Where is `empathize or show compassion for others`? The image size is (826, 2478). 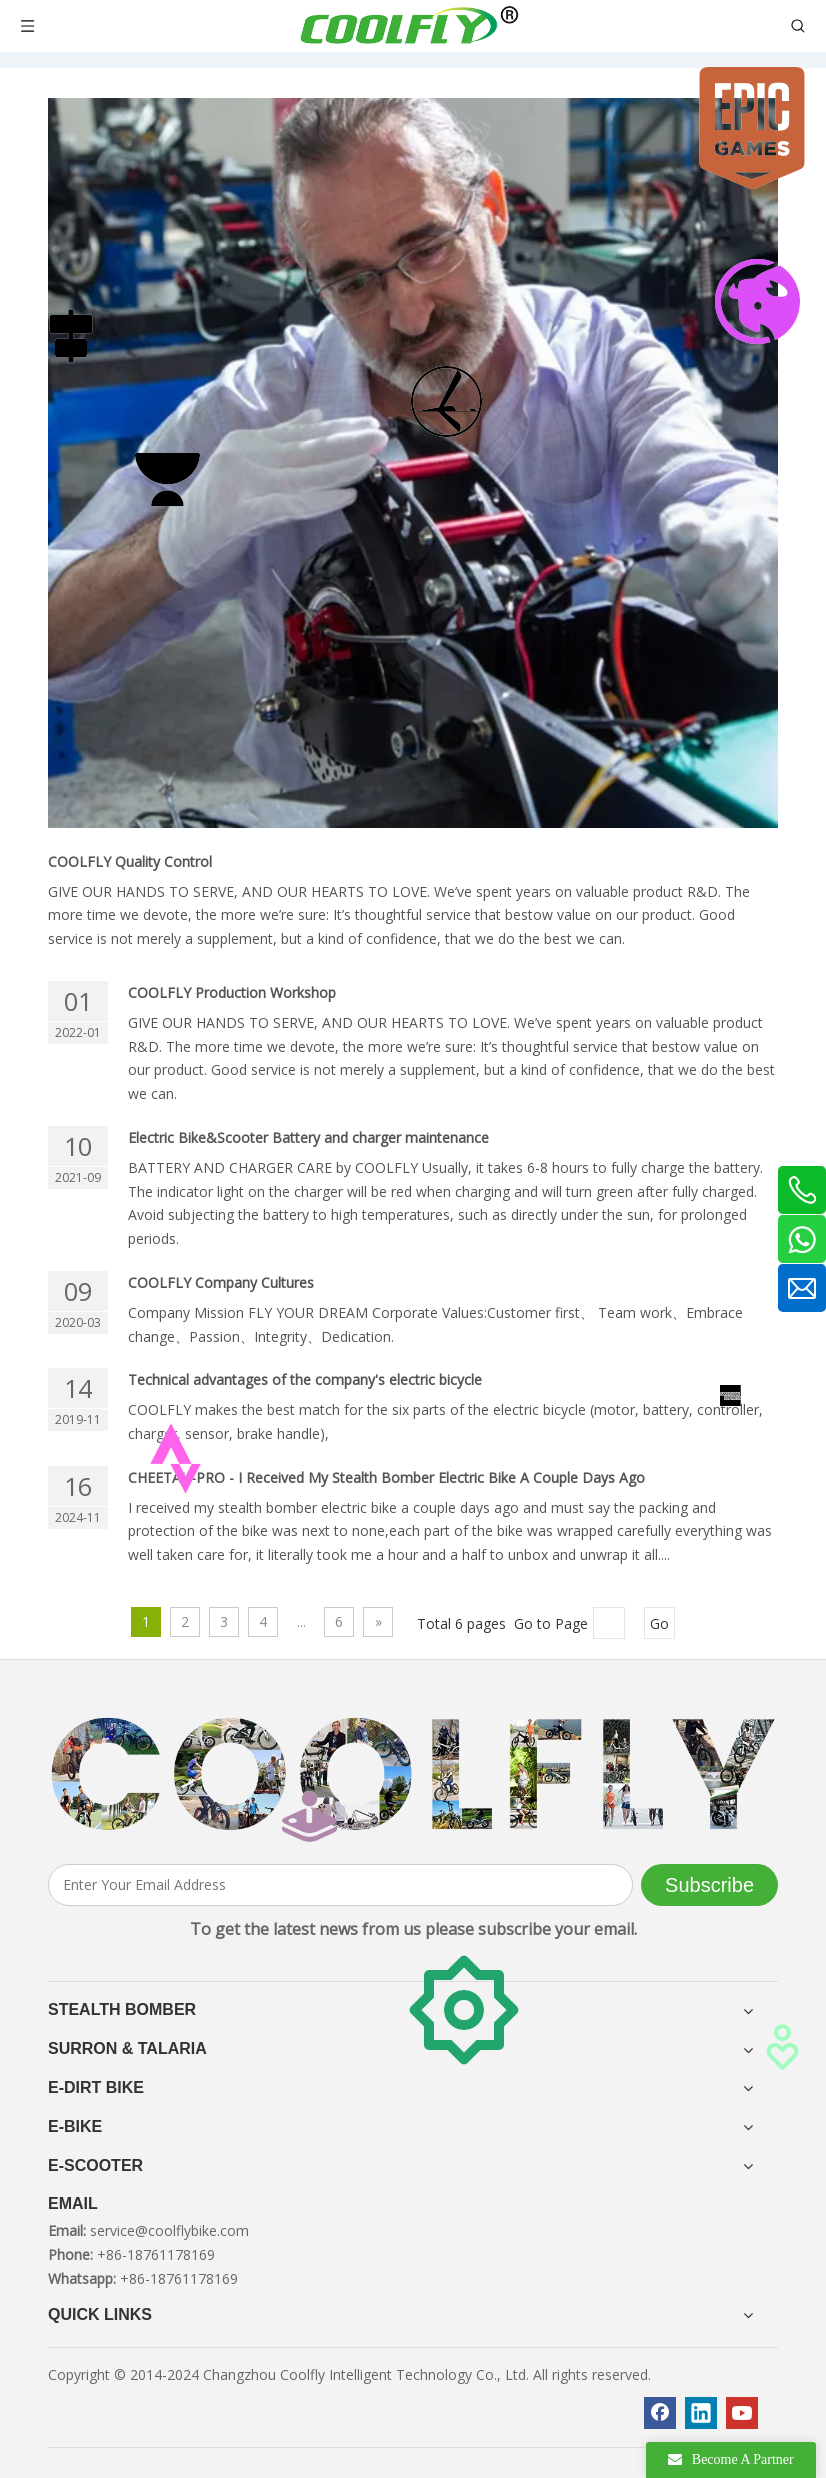
empathize or show compassion for others is located at coordinates (782, 2047).